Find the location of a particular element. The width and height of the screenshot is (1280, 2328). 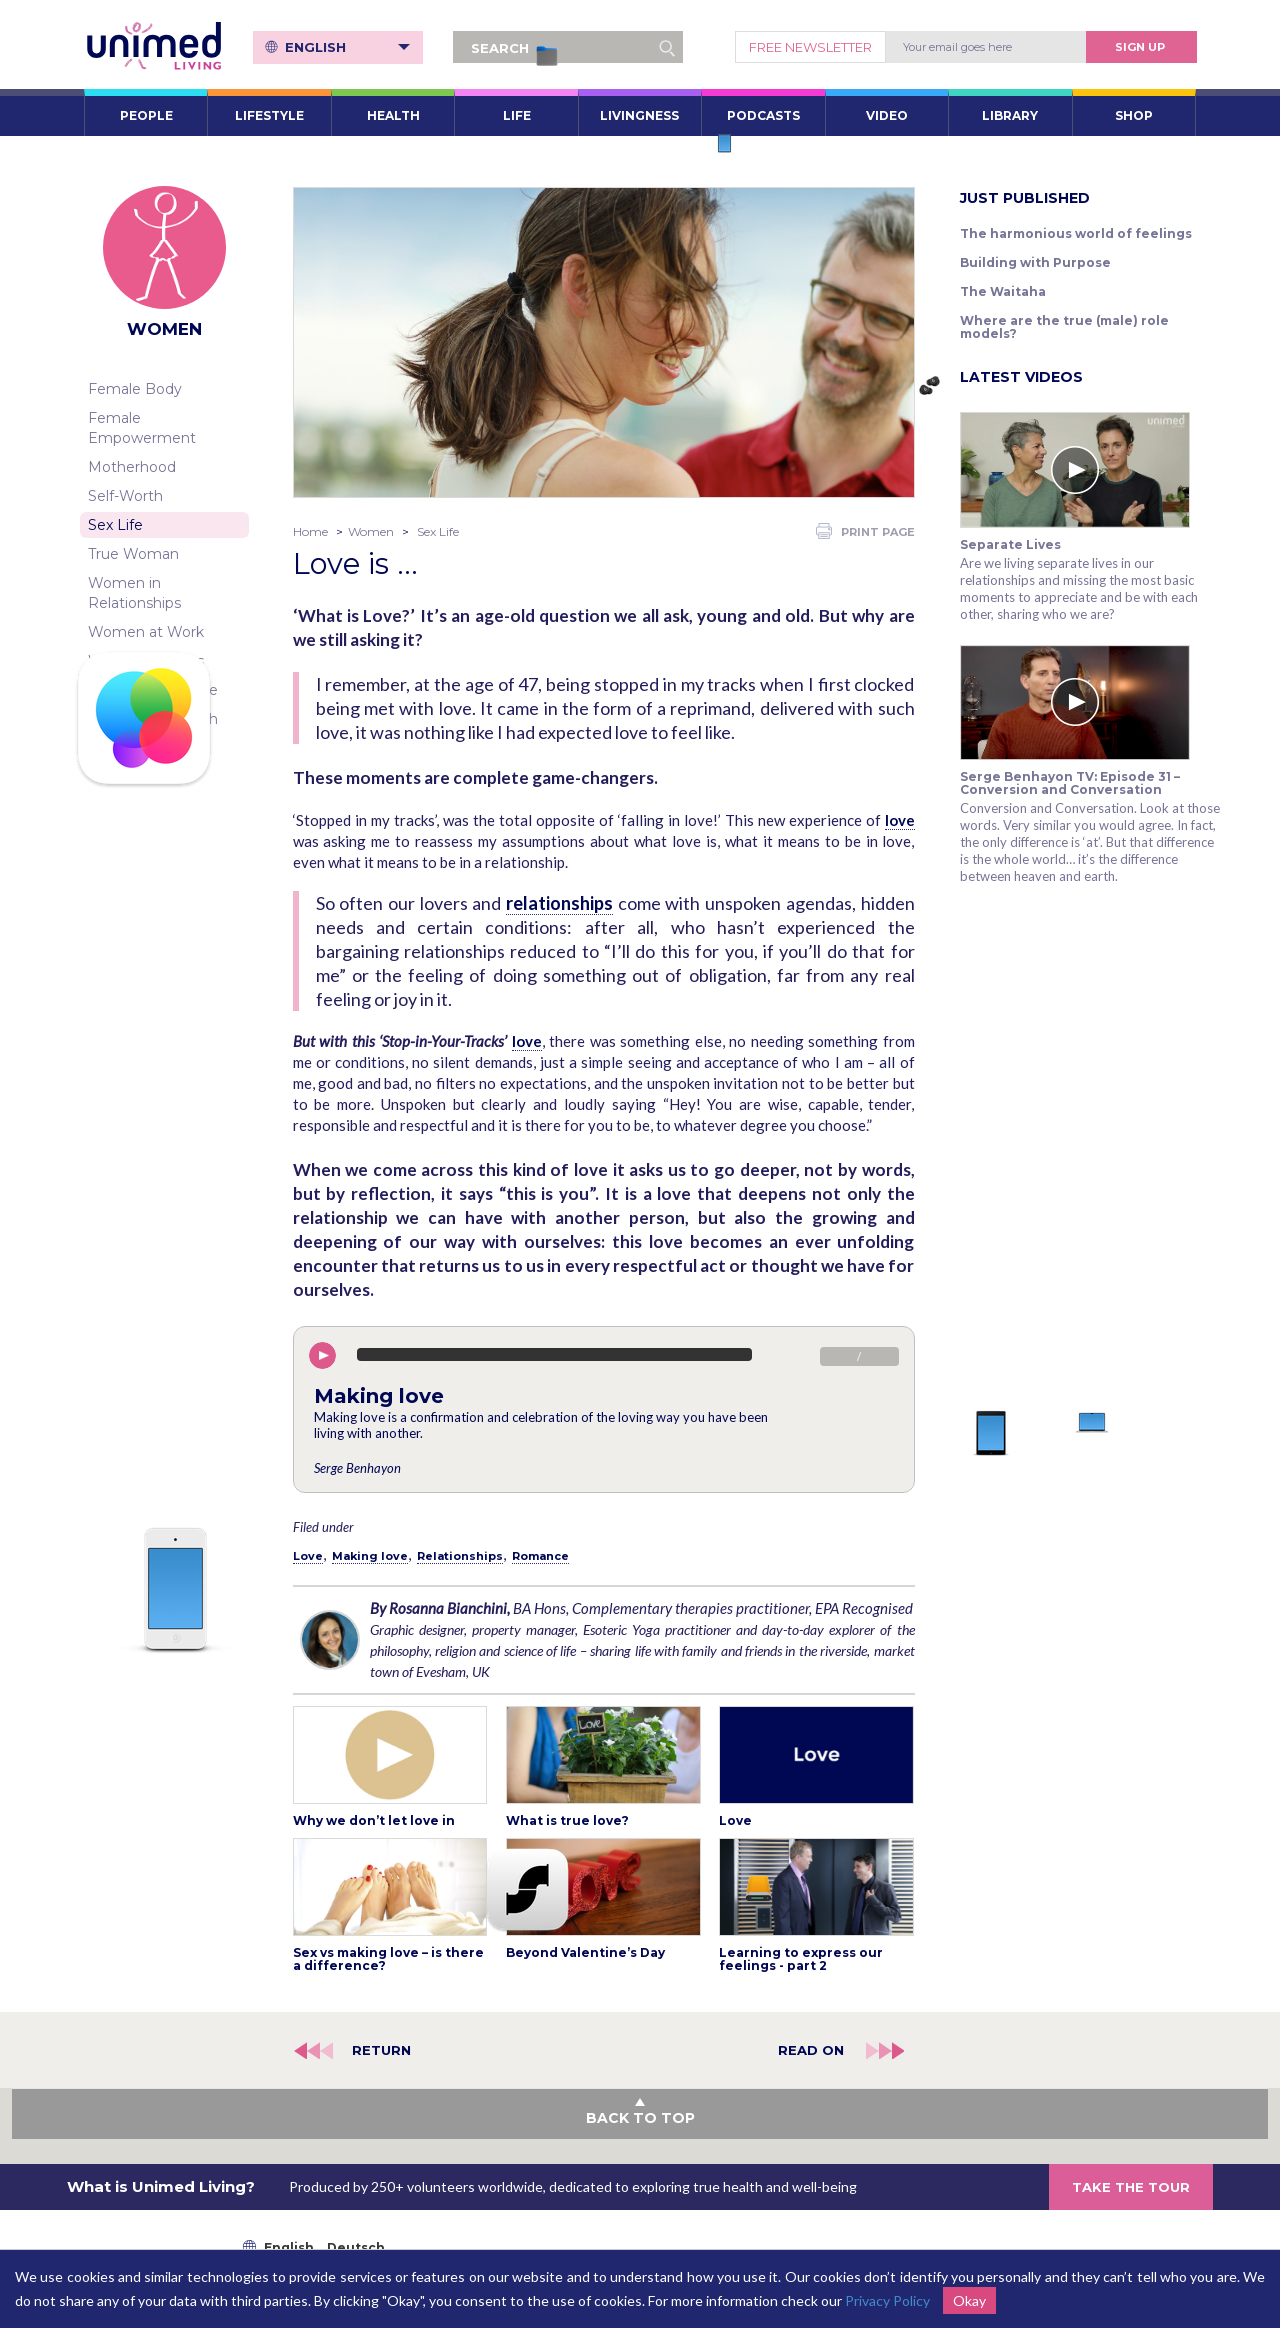

indicates a connected iPad mini device is located at coordinates (991, 1429).